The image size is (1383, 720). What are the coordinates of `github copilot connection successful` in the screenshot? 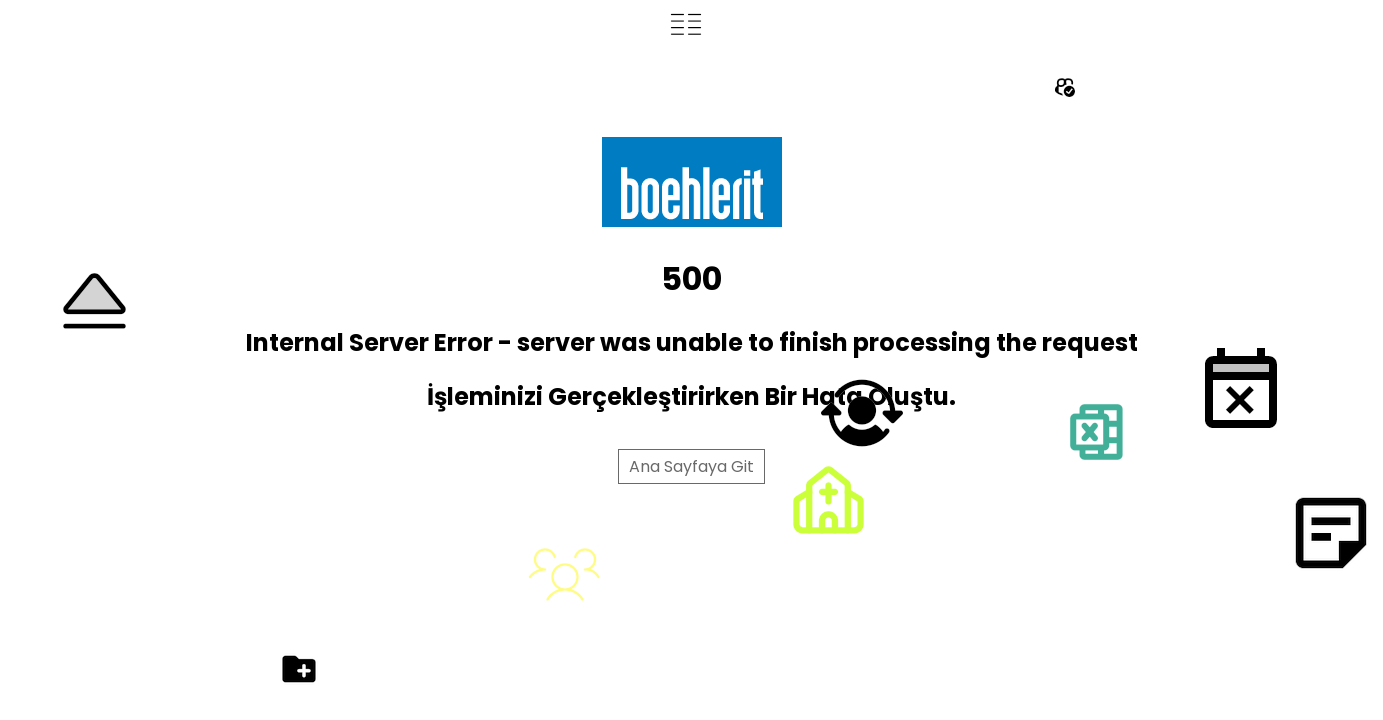 It's located at (1065, 87).